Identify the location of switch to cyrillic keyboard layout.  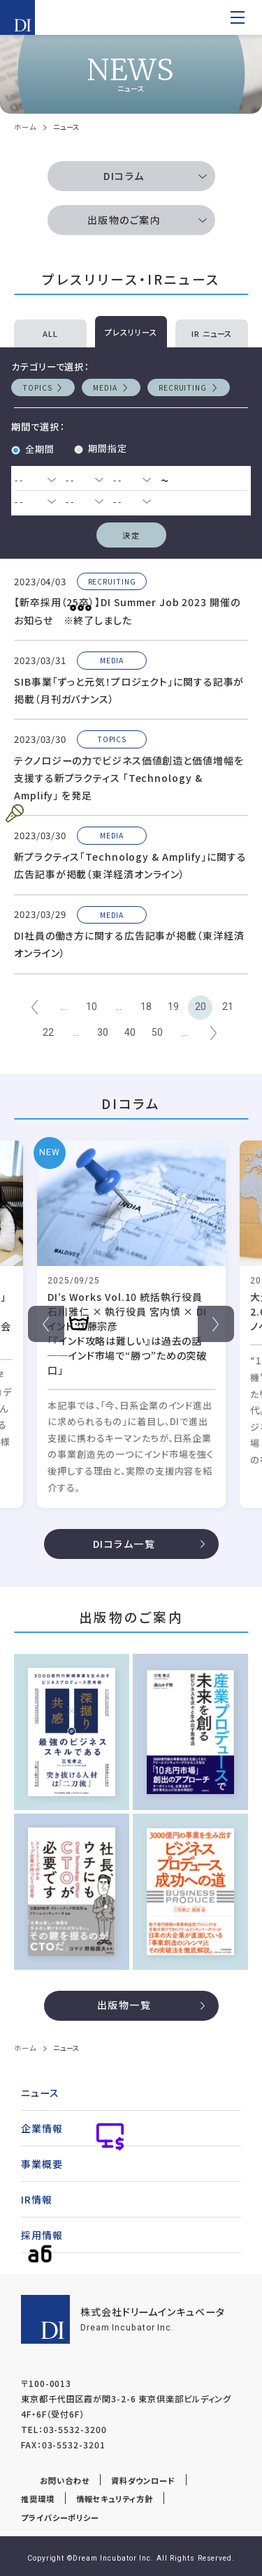
(40, 2254).